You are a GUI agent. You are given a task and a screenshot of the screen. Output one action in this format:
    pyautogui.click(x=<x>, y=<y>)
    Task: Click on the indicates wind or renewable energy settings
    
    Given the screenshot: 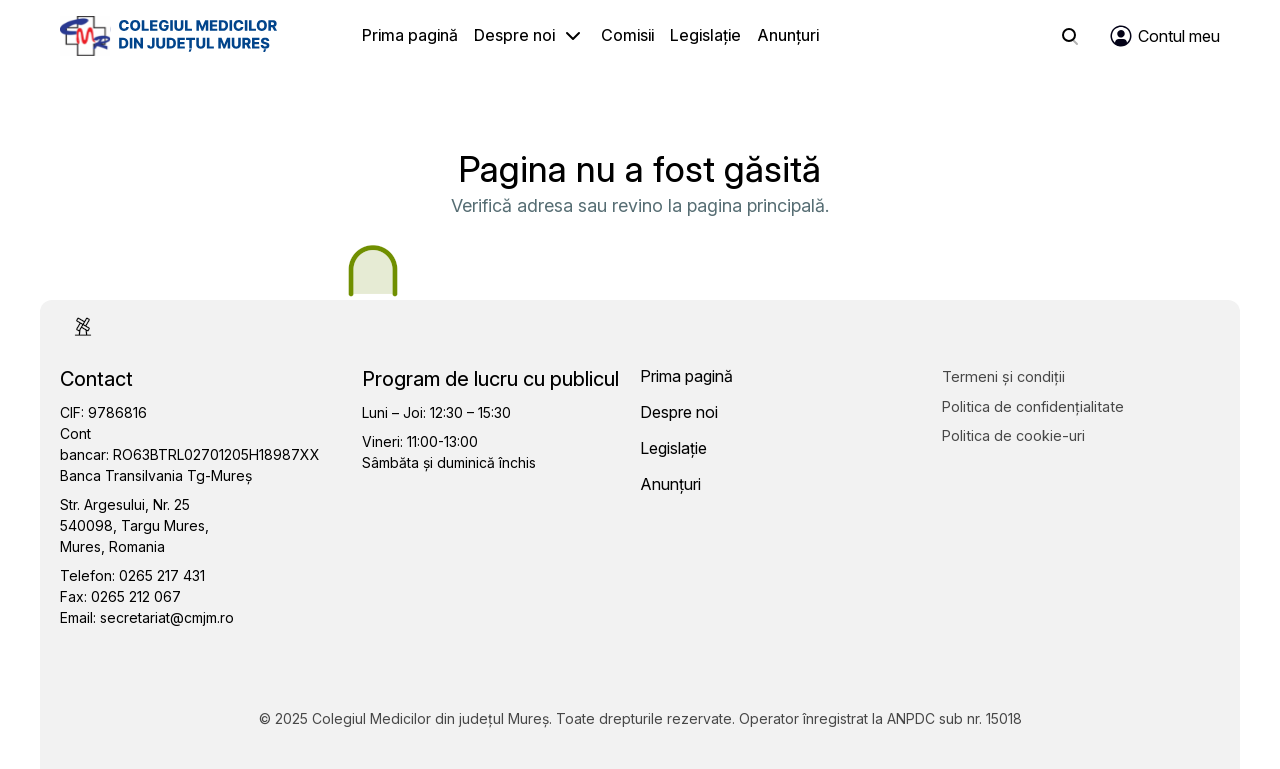 What is the action you would take?
    pyautogui.click(x=83, y=327)
    